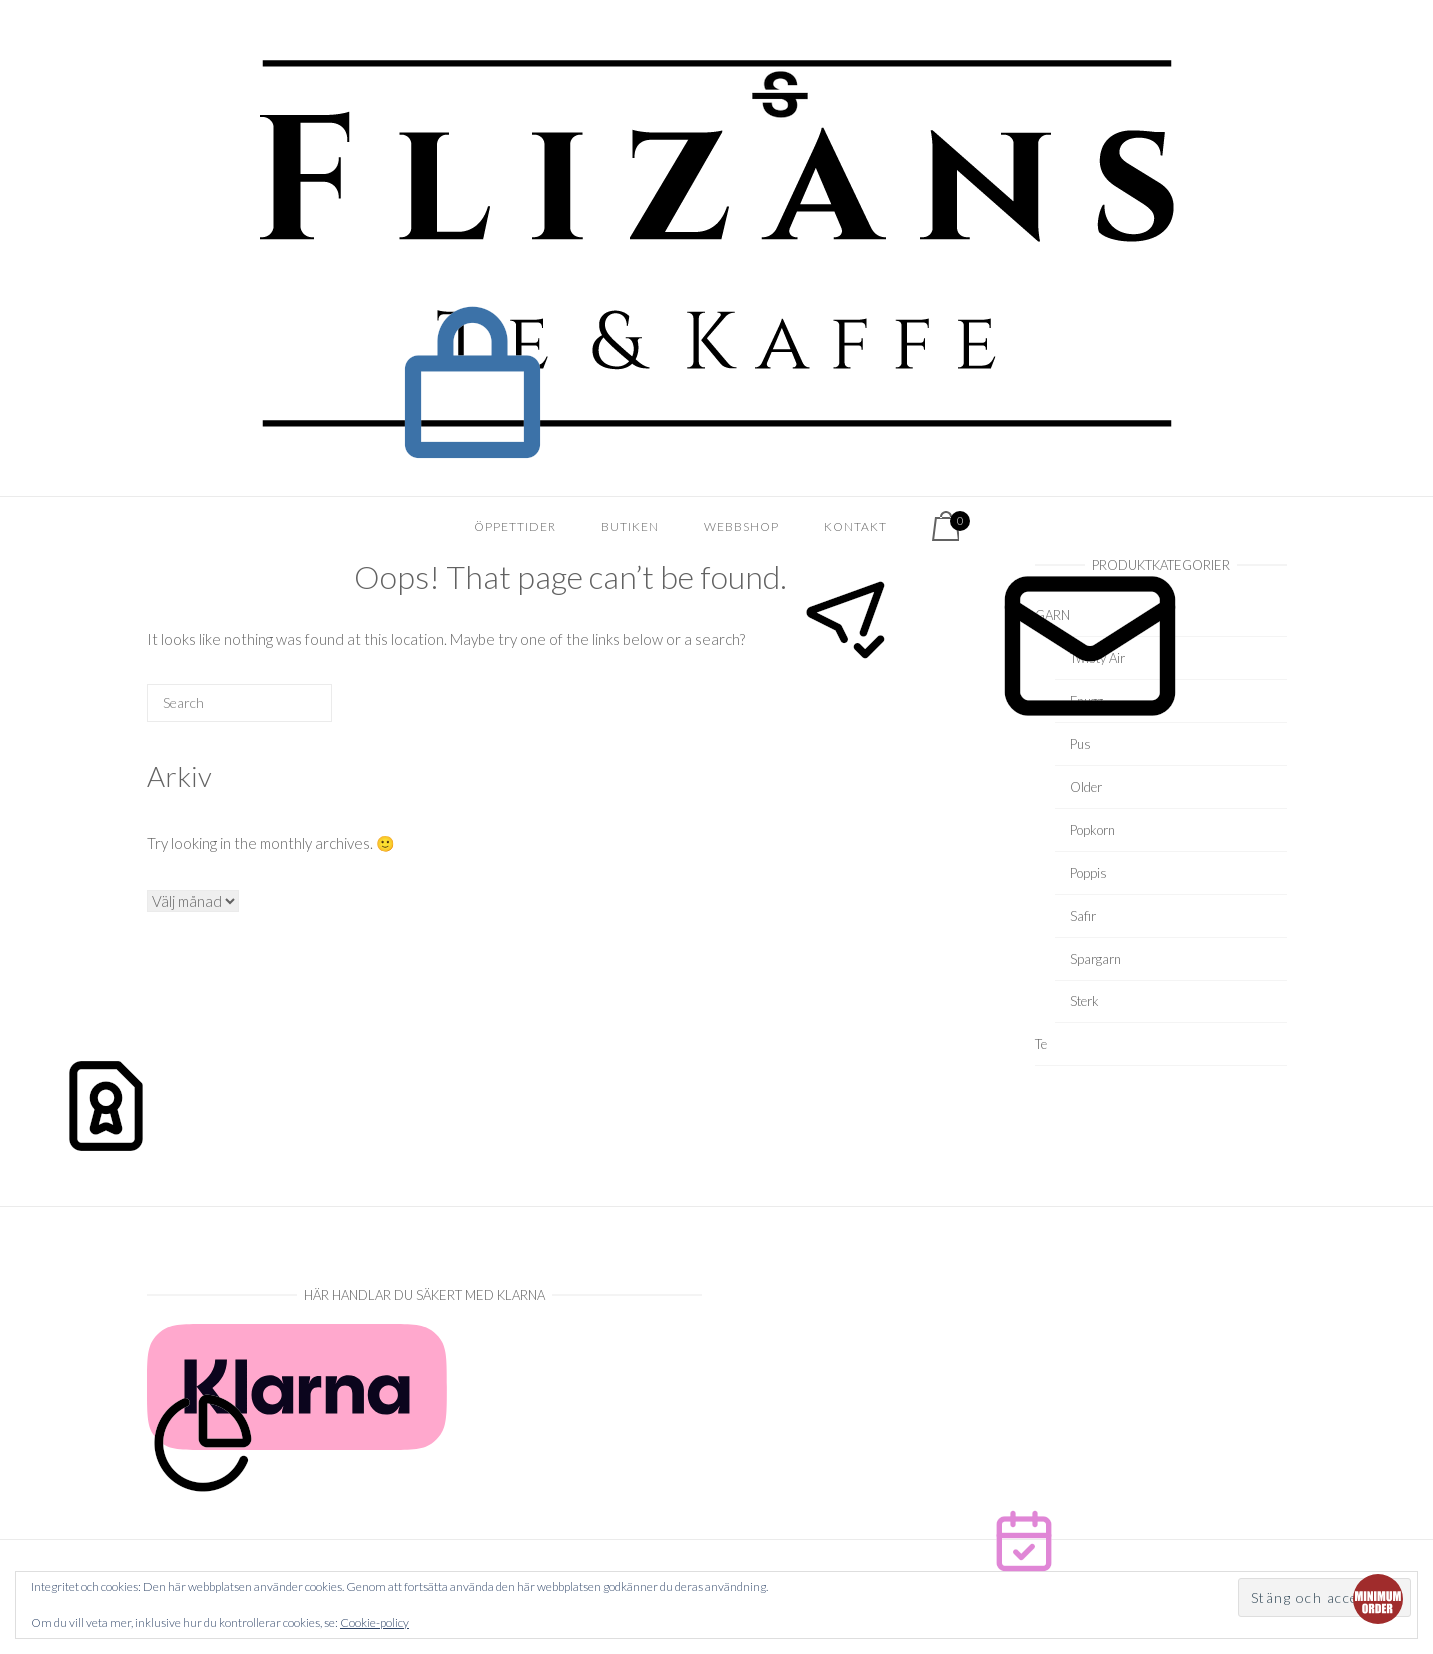  What do you see at coordinates (106, 1106) in the screenshot?
I see `view certified or verified document` at bounding box center [106, 1106].